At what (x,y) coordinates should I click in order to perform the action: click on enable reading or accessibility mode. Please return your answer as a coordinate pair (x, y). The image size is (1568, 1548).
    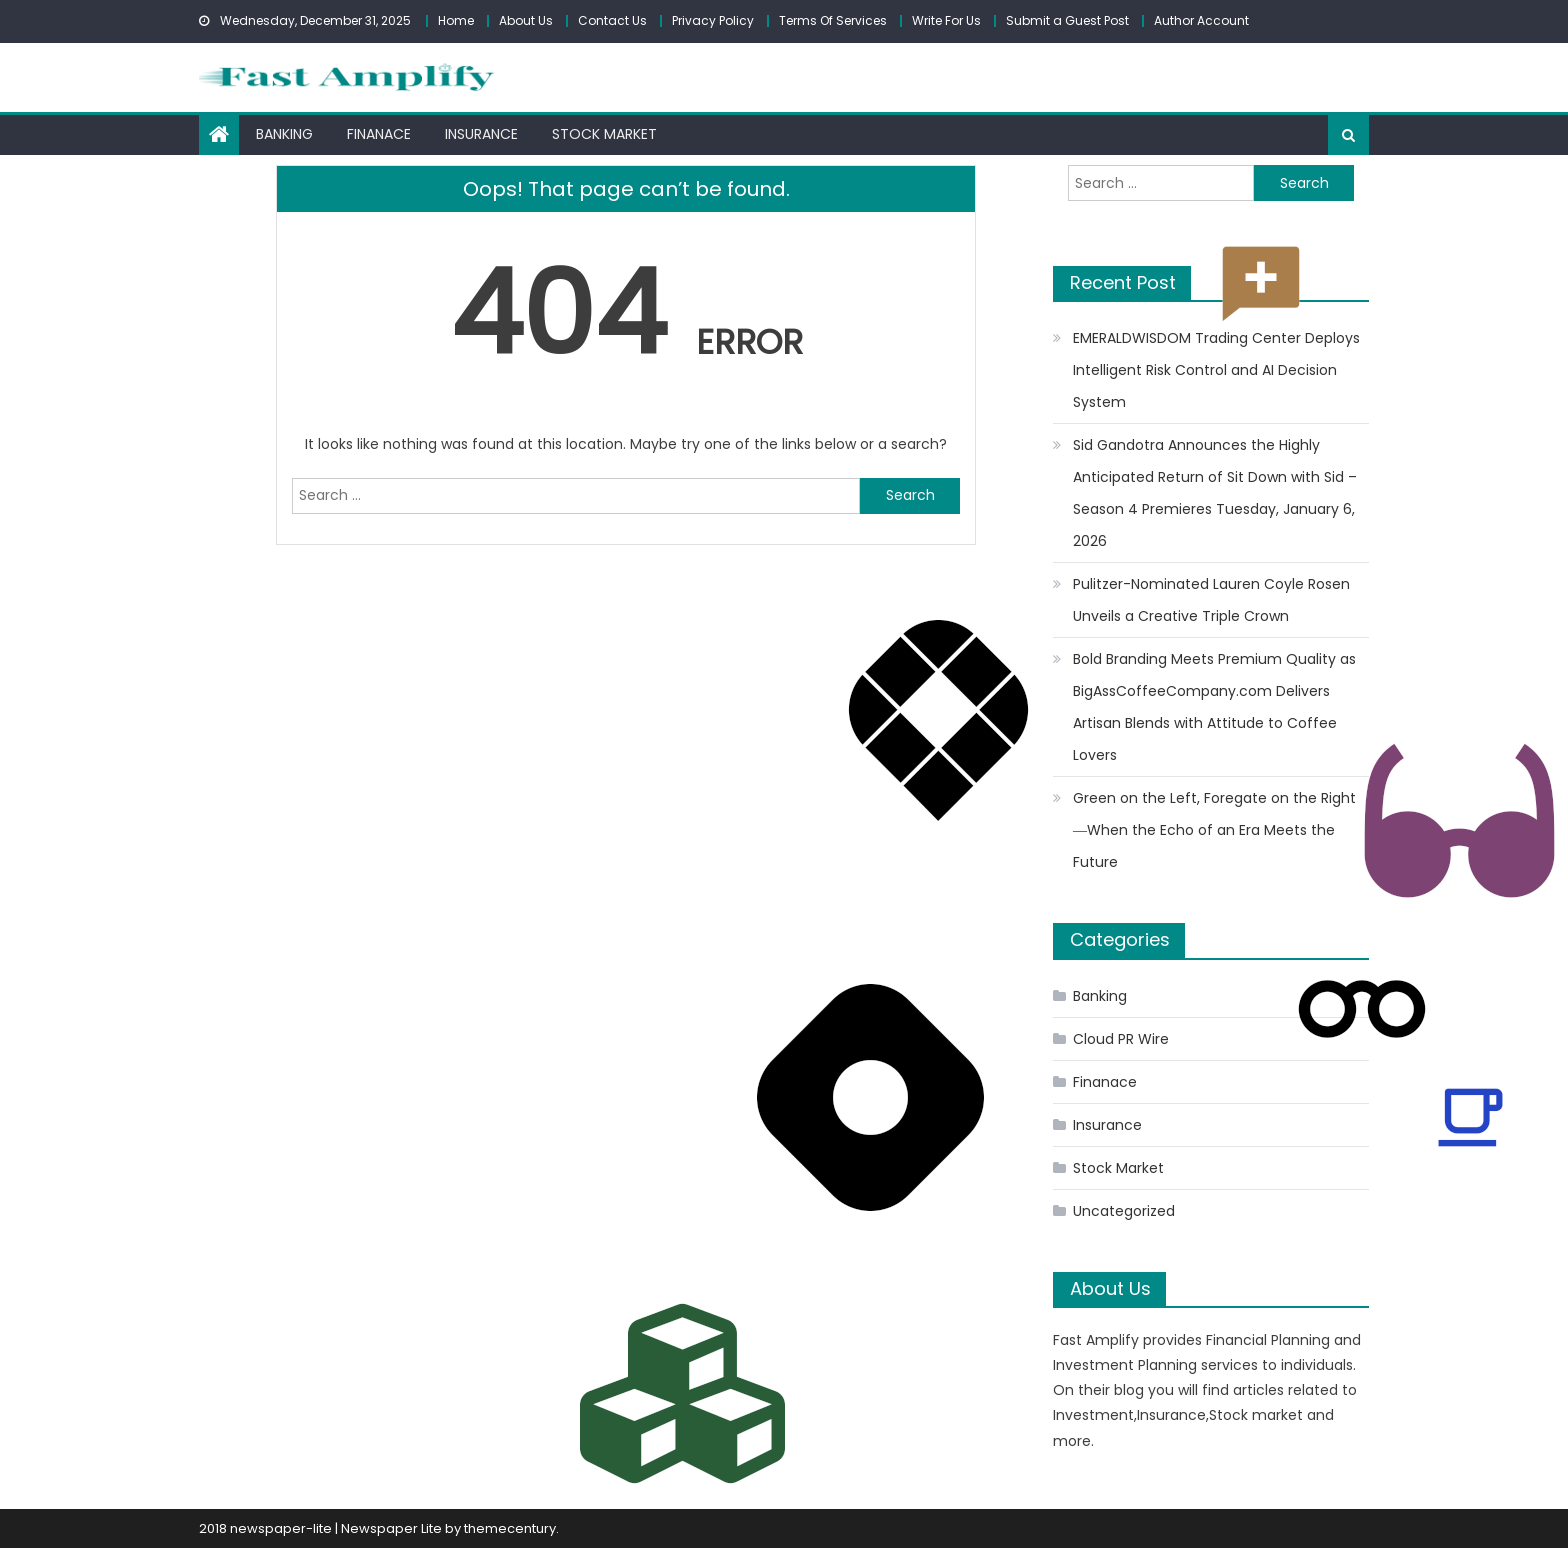
    Looking at the image, I should click on (1362, 1009).